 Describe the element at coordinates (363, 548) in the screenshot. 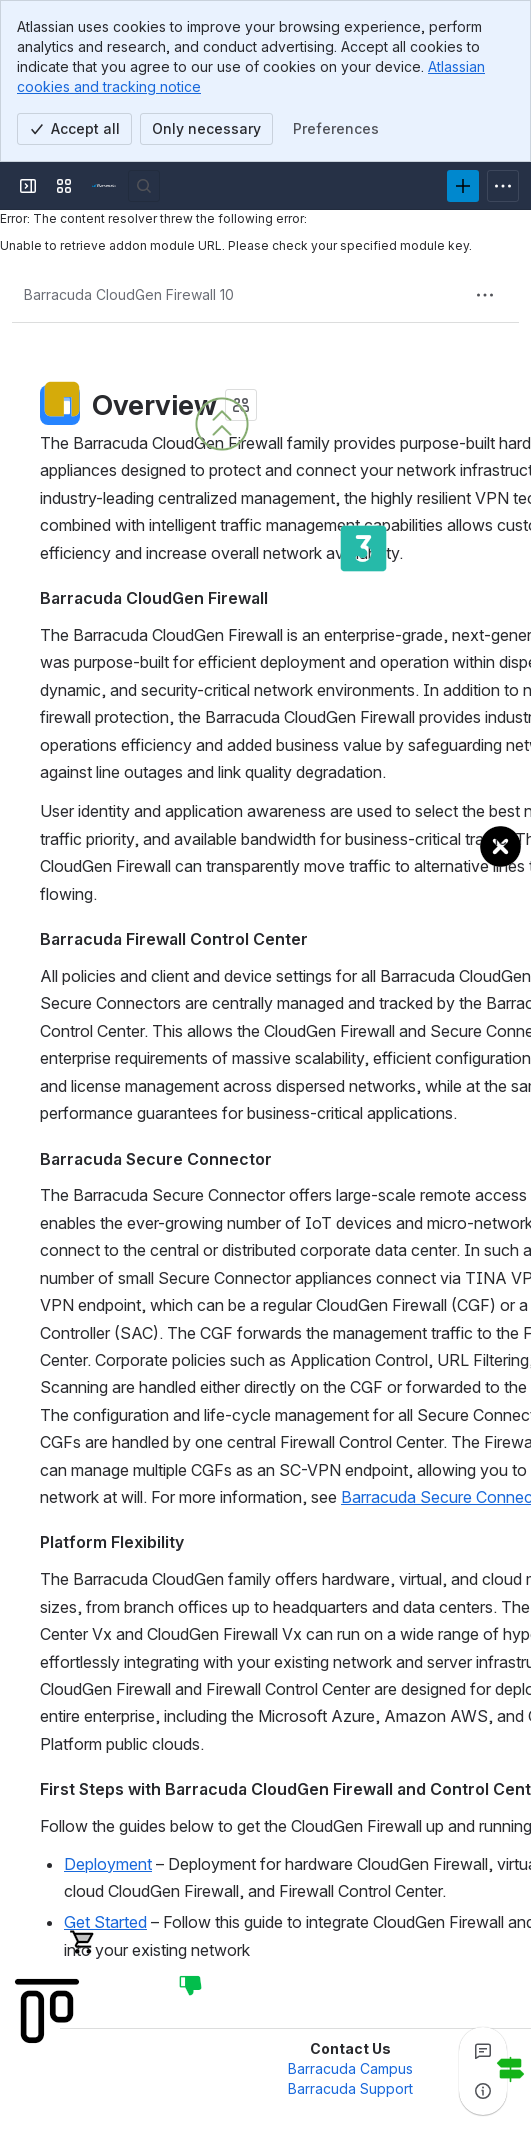

I see `select option three from a numbered list` at that location.